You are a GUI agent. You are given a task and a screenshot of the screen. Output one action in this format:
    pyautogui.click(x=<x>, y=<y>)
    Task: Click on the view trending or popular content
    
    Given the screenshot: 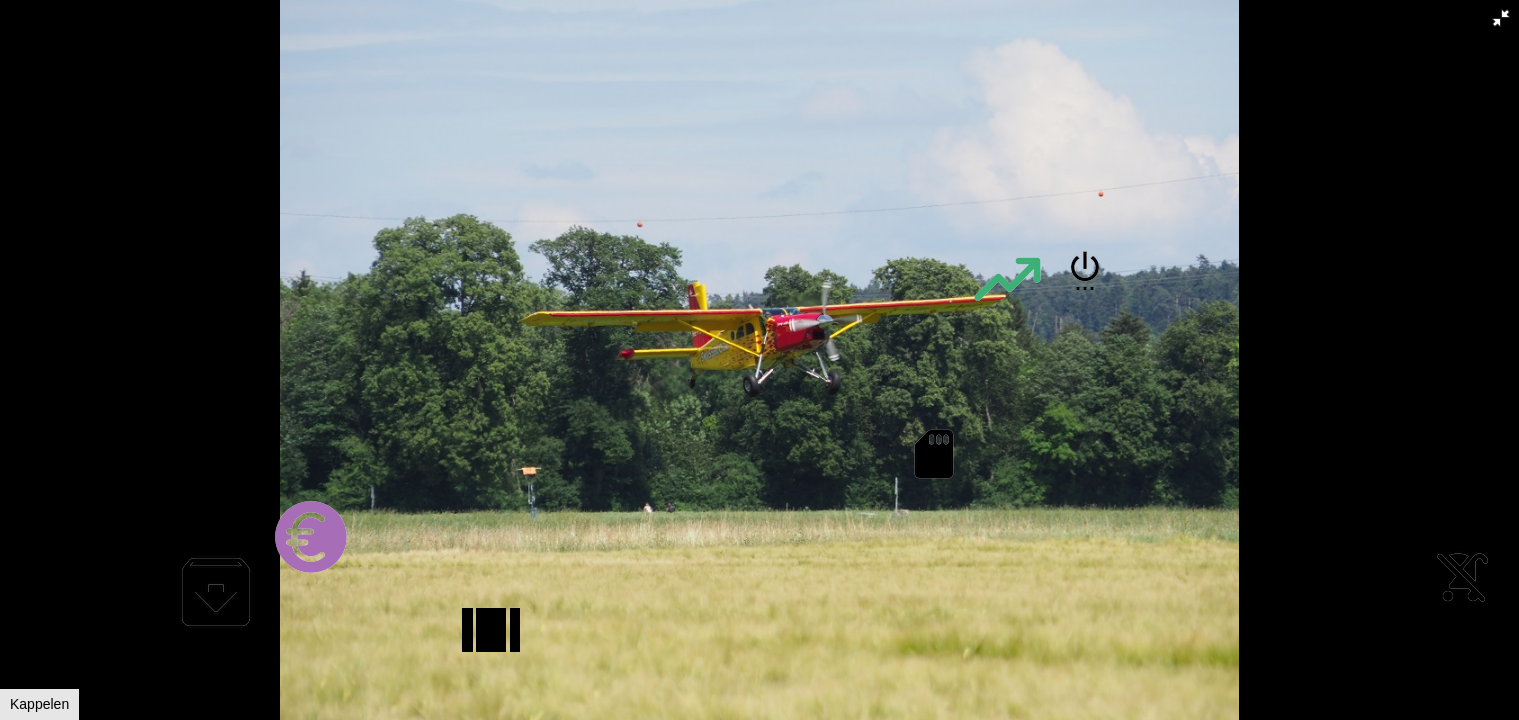 What is the action you would take?
    pyautogui.click(x=1007, y=281)
    